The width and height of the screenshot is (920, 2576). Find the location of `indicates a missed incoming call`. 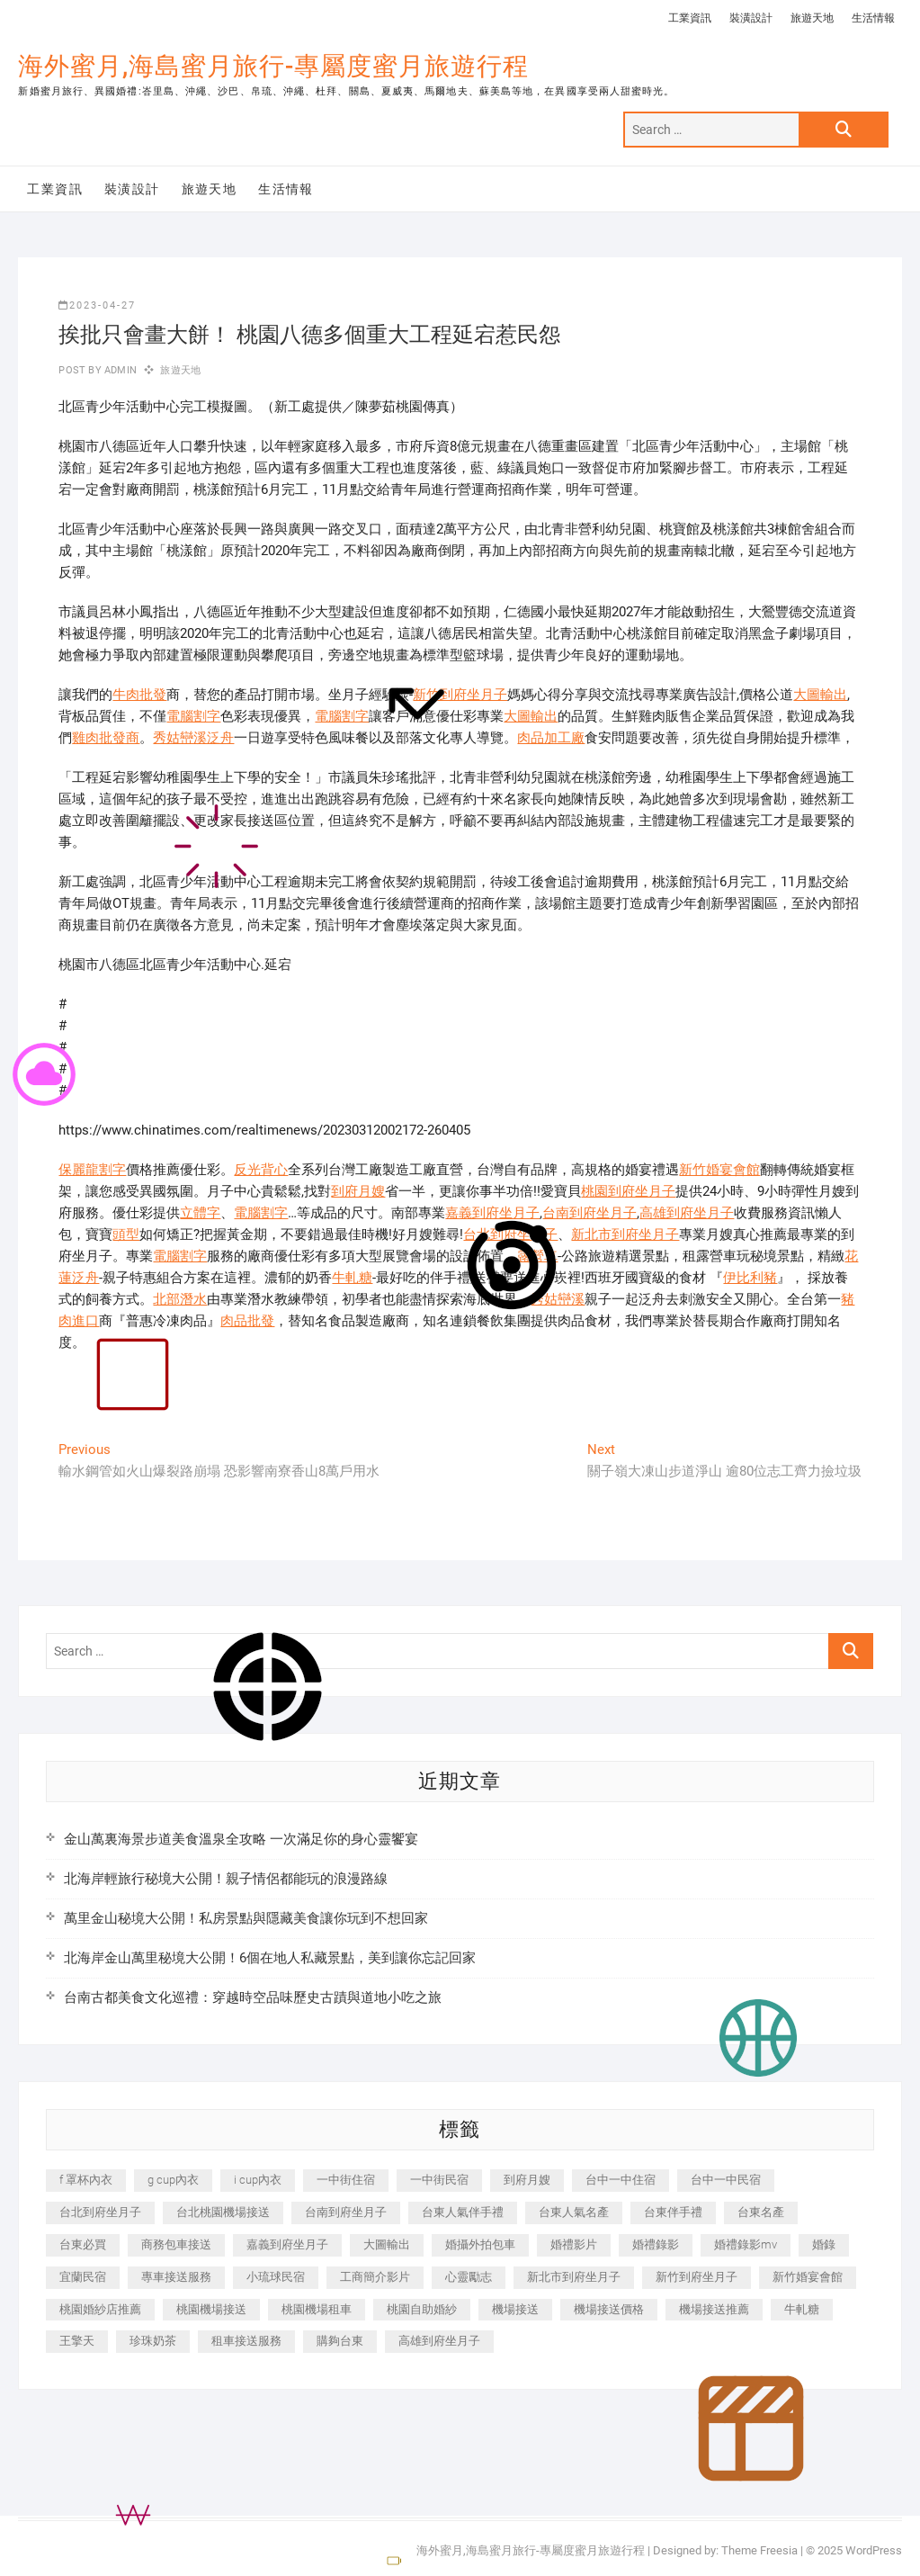

indicates a missed incoming call is located at coordinates (417, 704).